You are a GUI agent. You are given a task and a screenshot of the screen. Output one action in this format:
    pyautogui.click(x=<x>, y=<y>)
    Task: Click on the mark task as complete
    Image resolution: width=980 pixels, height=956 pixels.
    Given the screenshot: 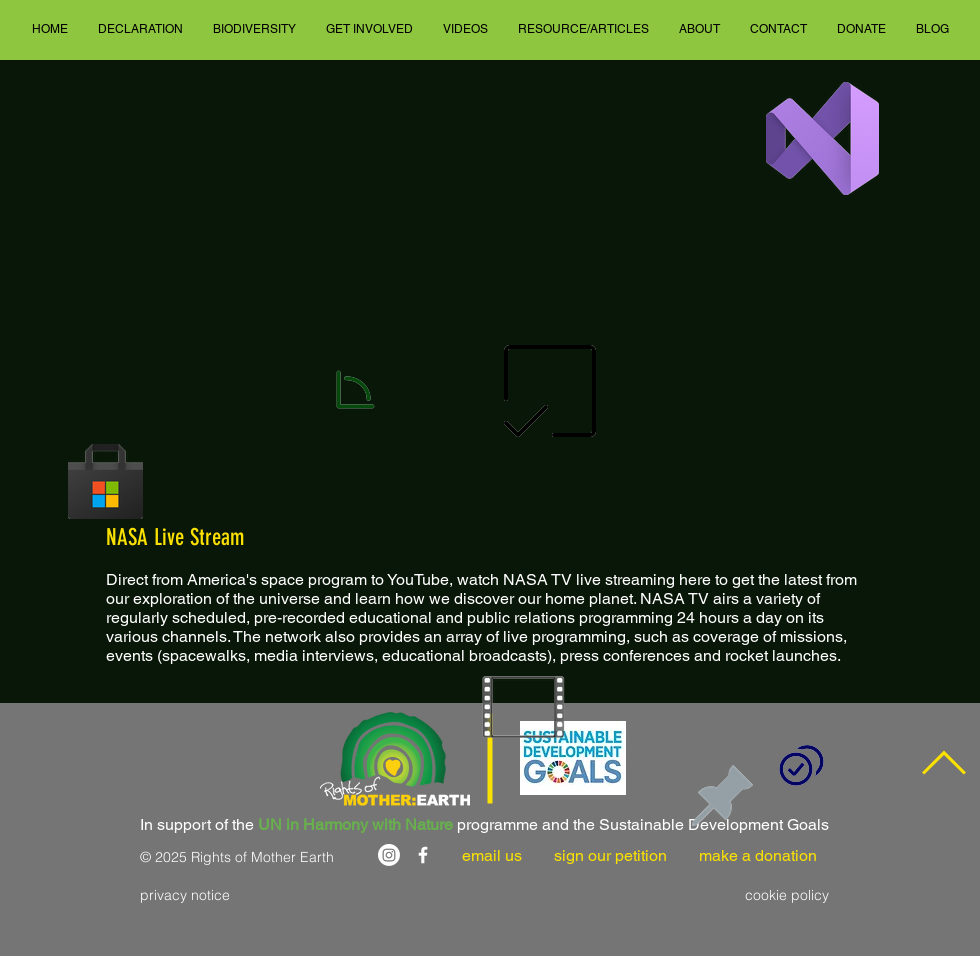 What is the action you would take?
    pyautogui.click(x=550, y=391)
    